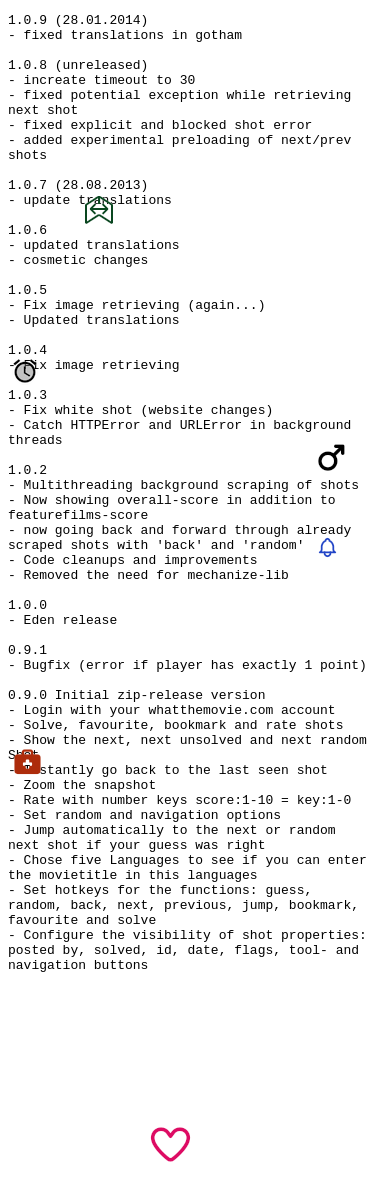 This screenshot has height=1178, width=375. What do you see at coordinates (330, 458) in the screenshot?
I see `indicates male gender selection` at bounding box center [330, 458].